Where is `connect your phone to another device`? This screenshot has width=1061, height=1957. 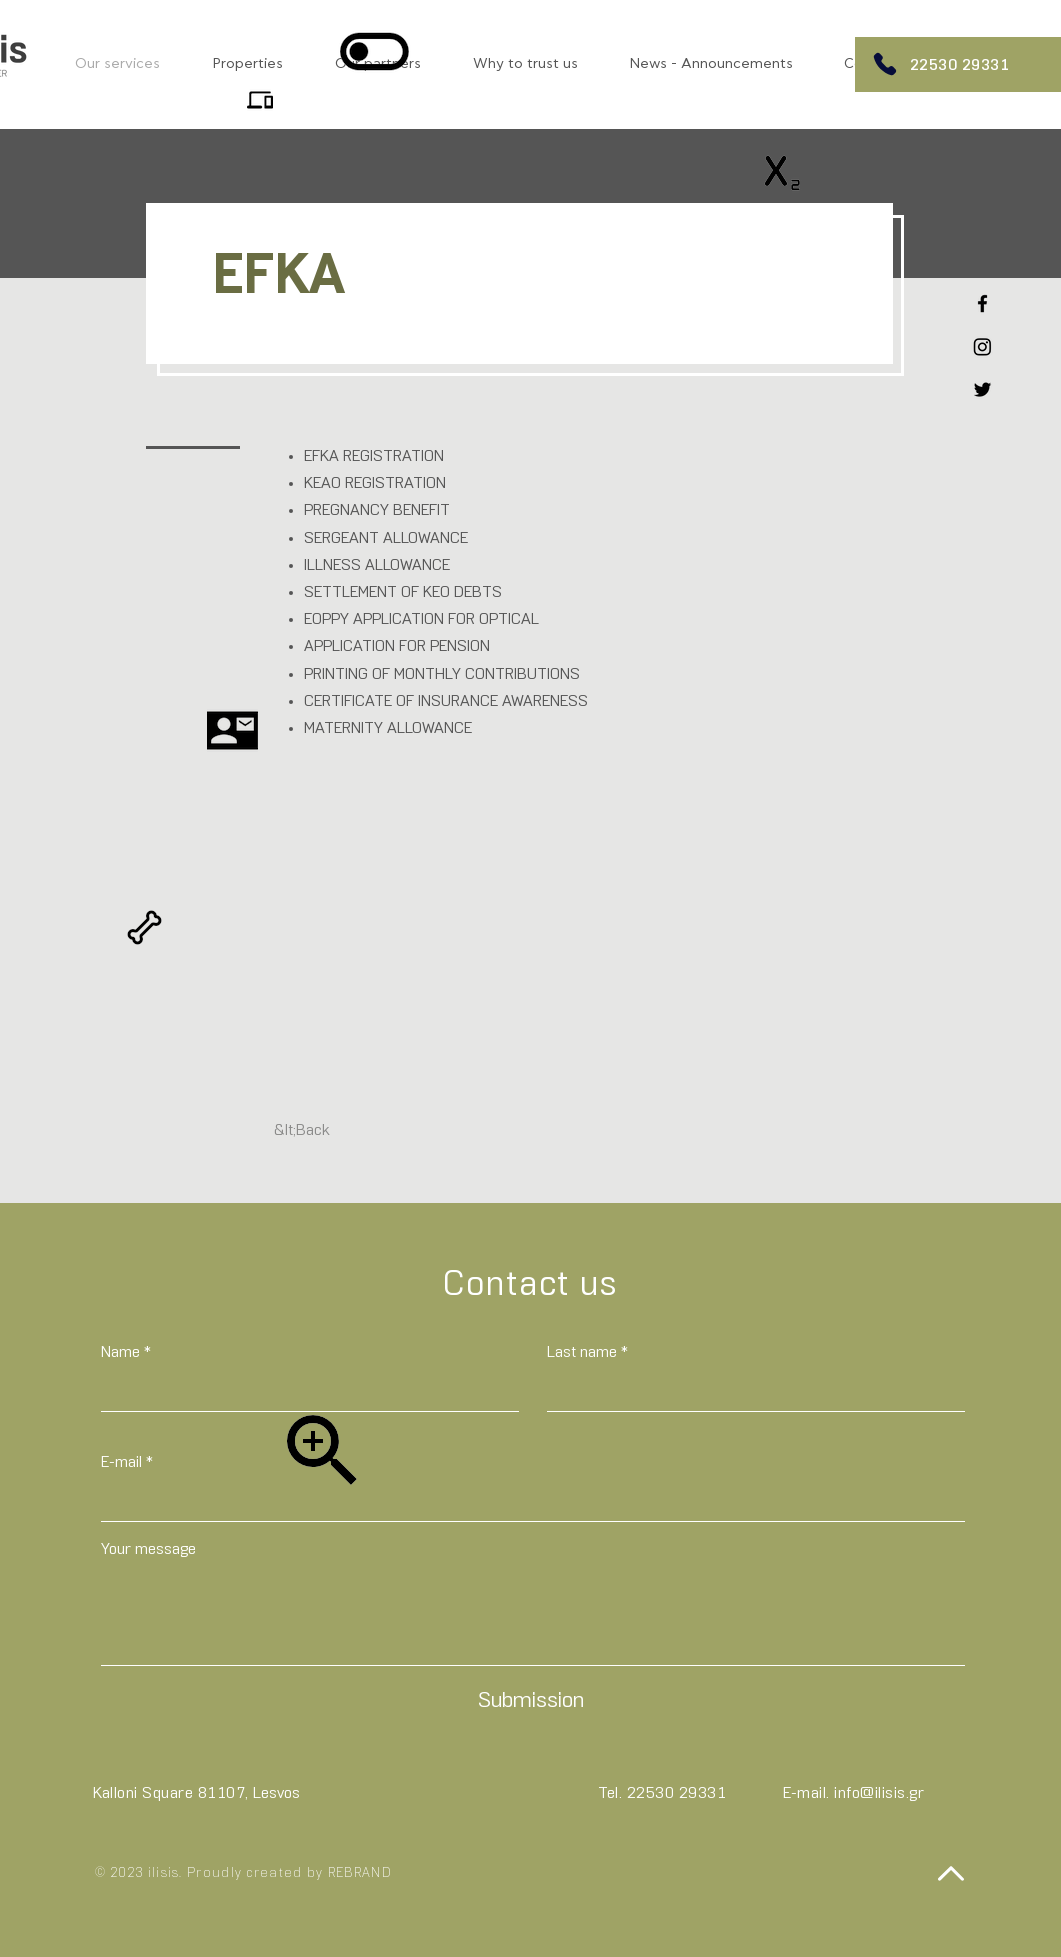 connect your phone to another device is located at coordinates (260, 100).